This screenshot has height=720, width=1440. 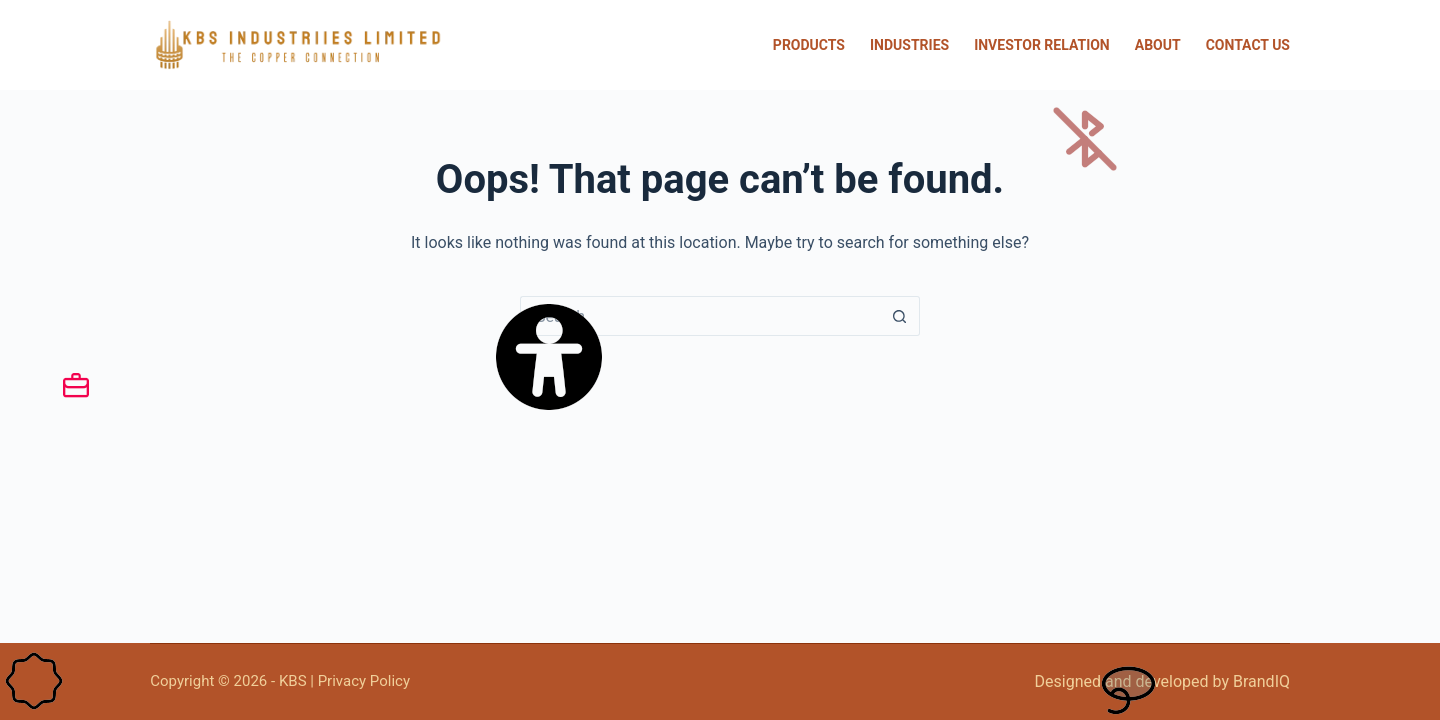 What do you see at coordinates (76, 386) in the screenshot?
I see `access work or business-related content` at bounding box center [76, 386].